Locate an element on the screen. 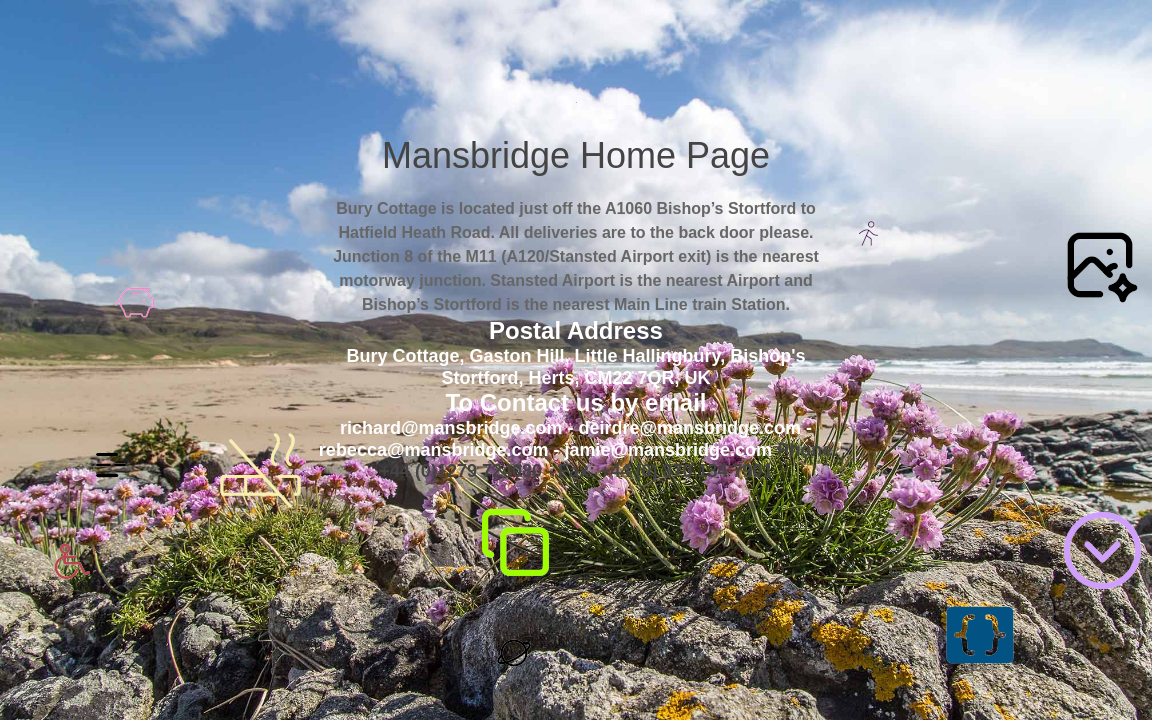 The height and width of the screenshot is (720, 1152). remove an item from the list is located at coordinates (111, 465).